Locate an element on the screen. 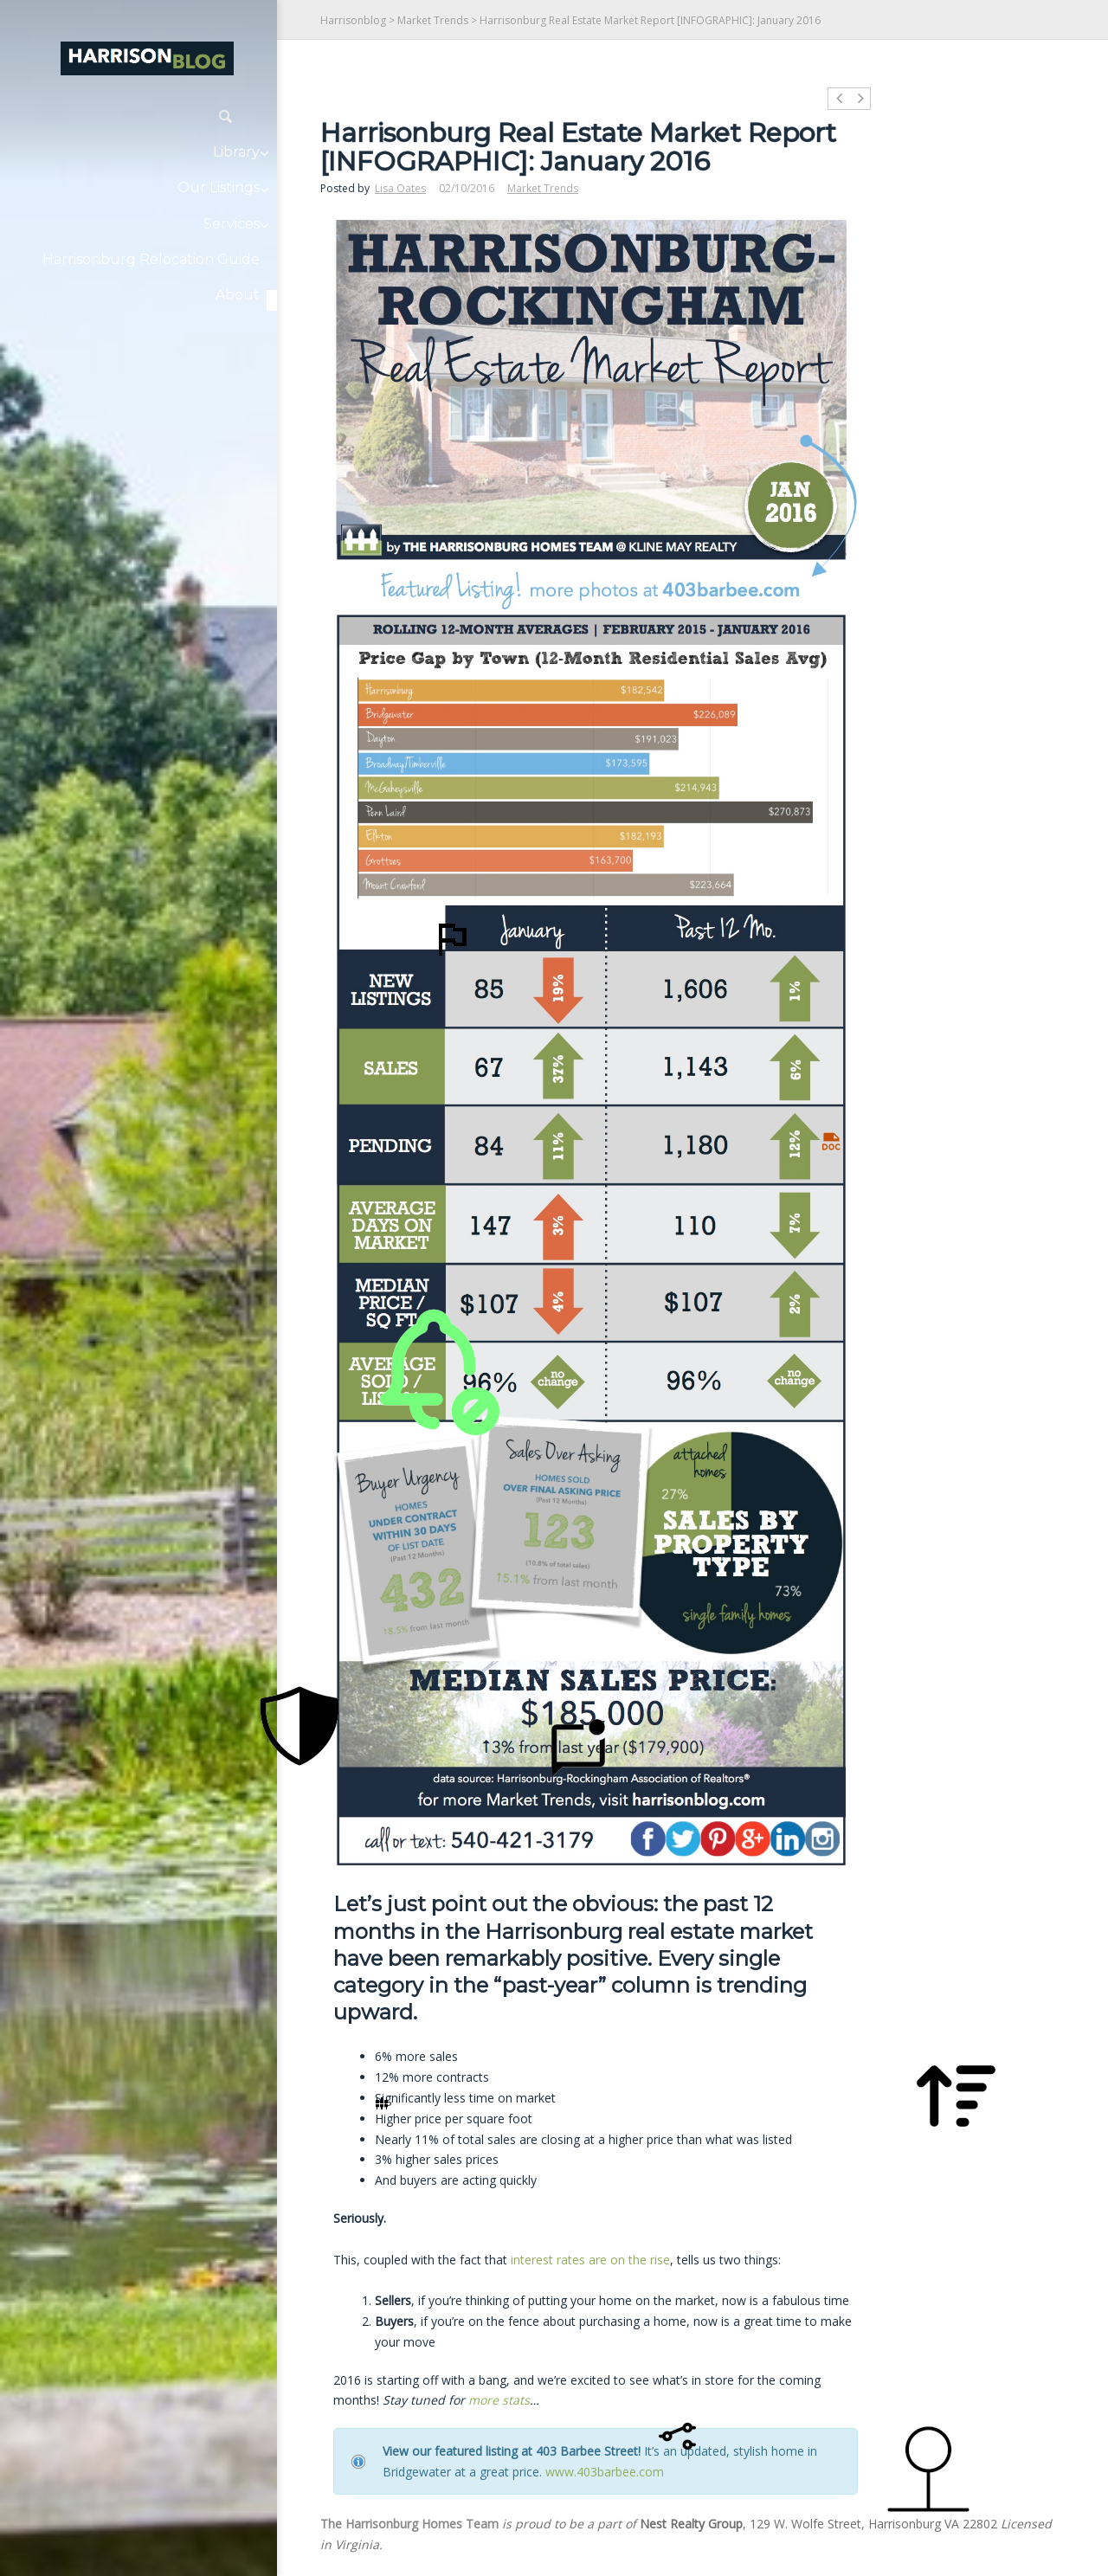  mute or disable notifications is located at coordinates (434, 1369).